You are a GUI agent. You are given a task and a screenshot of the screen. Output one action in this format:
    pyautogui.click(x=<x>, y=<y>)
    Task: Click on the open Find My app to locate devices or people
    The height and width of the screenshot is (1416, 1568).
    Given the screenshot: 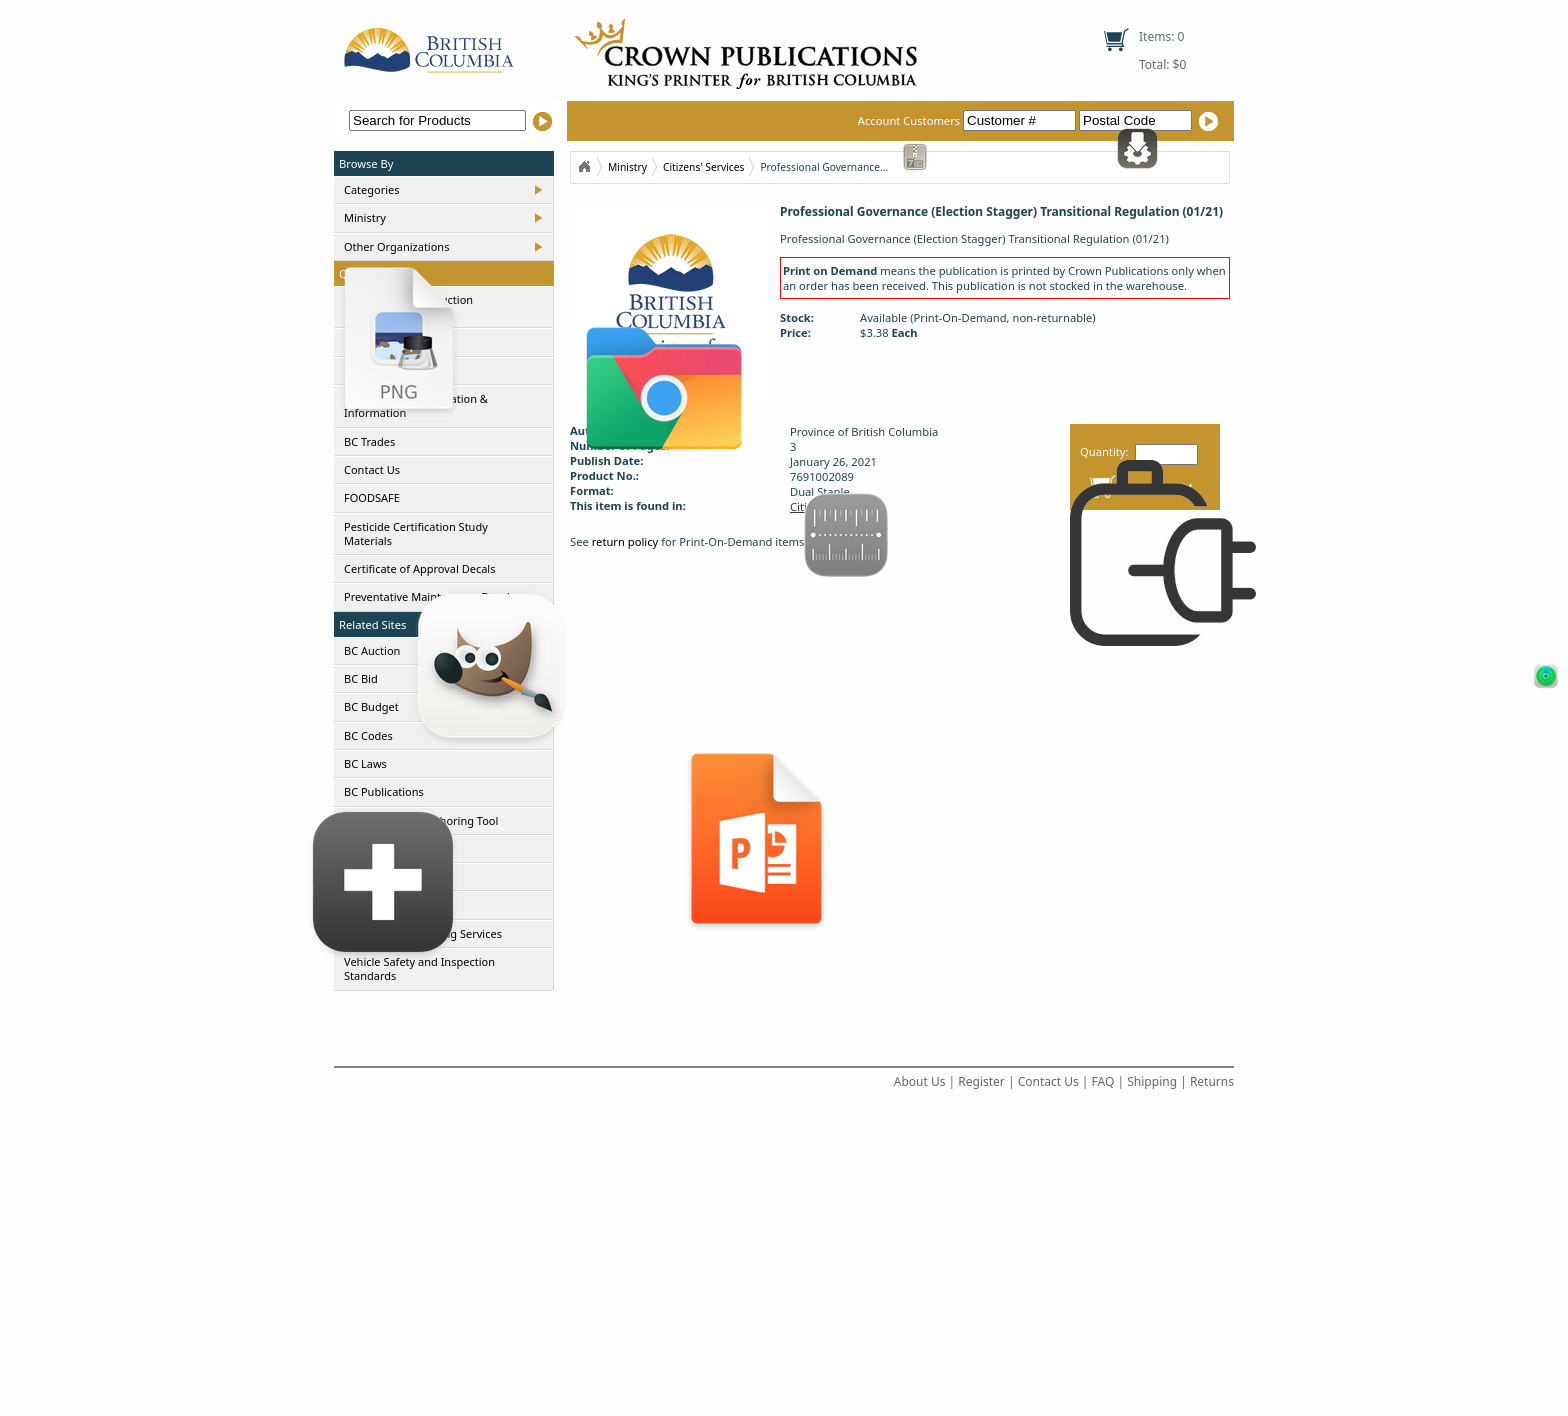 What is the action you would take?
    pyautogui.click(x=1546, y=676)
    